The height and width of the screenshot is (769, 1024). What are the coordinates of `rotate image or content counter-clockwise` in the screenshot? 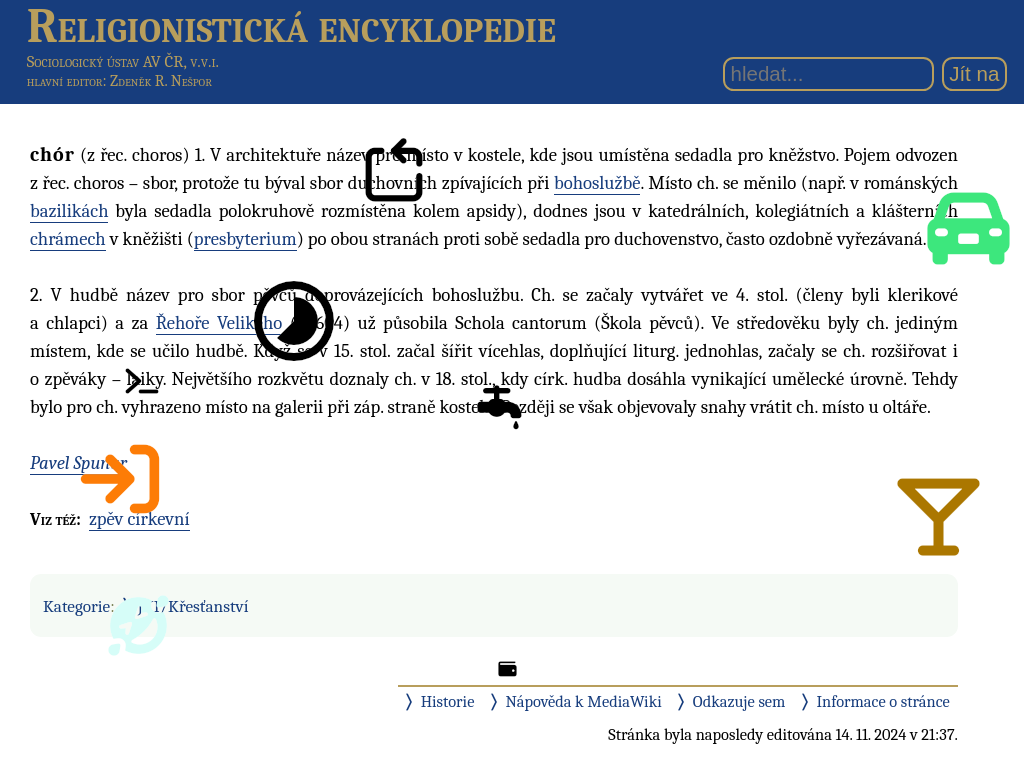 It's located at (394, 173).